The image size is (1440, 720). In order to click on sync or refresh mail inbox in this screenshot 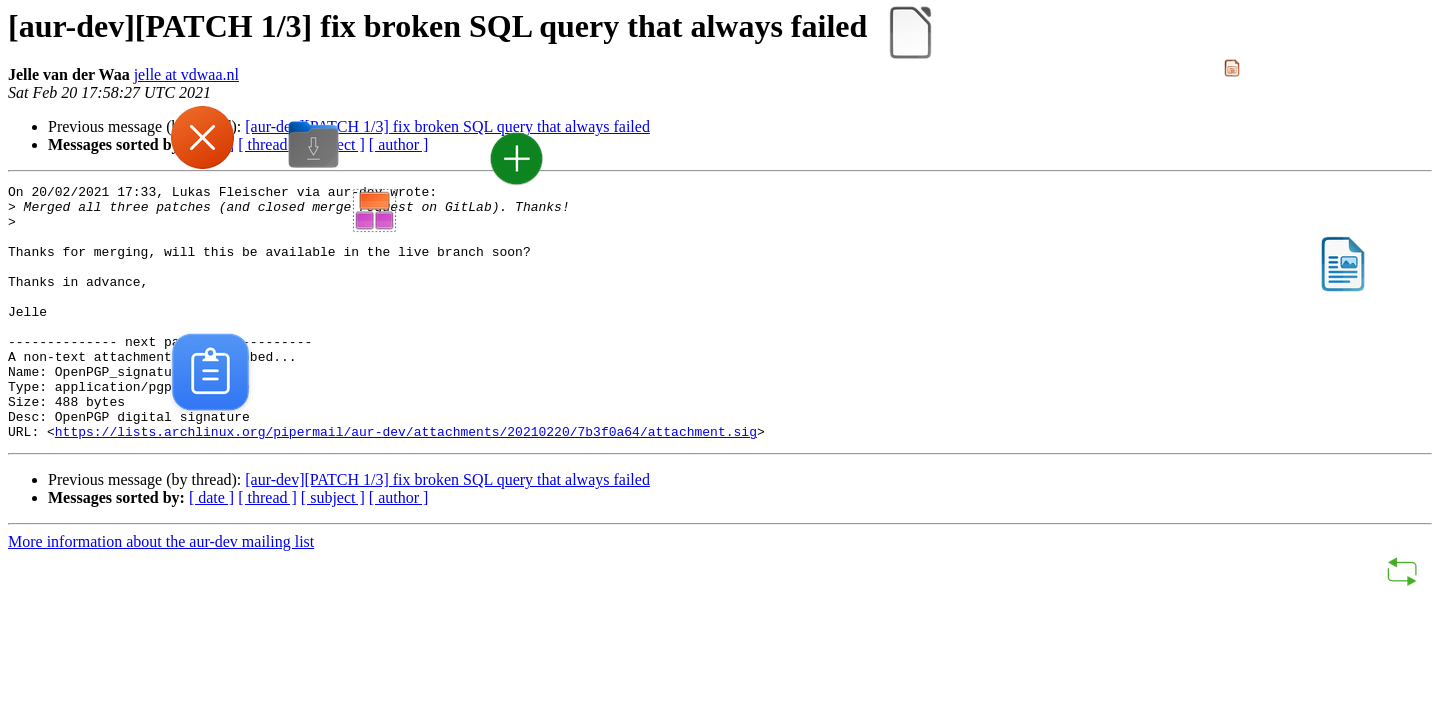, I will do `click(1402, 571)`.